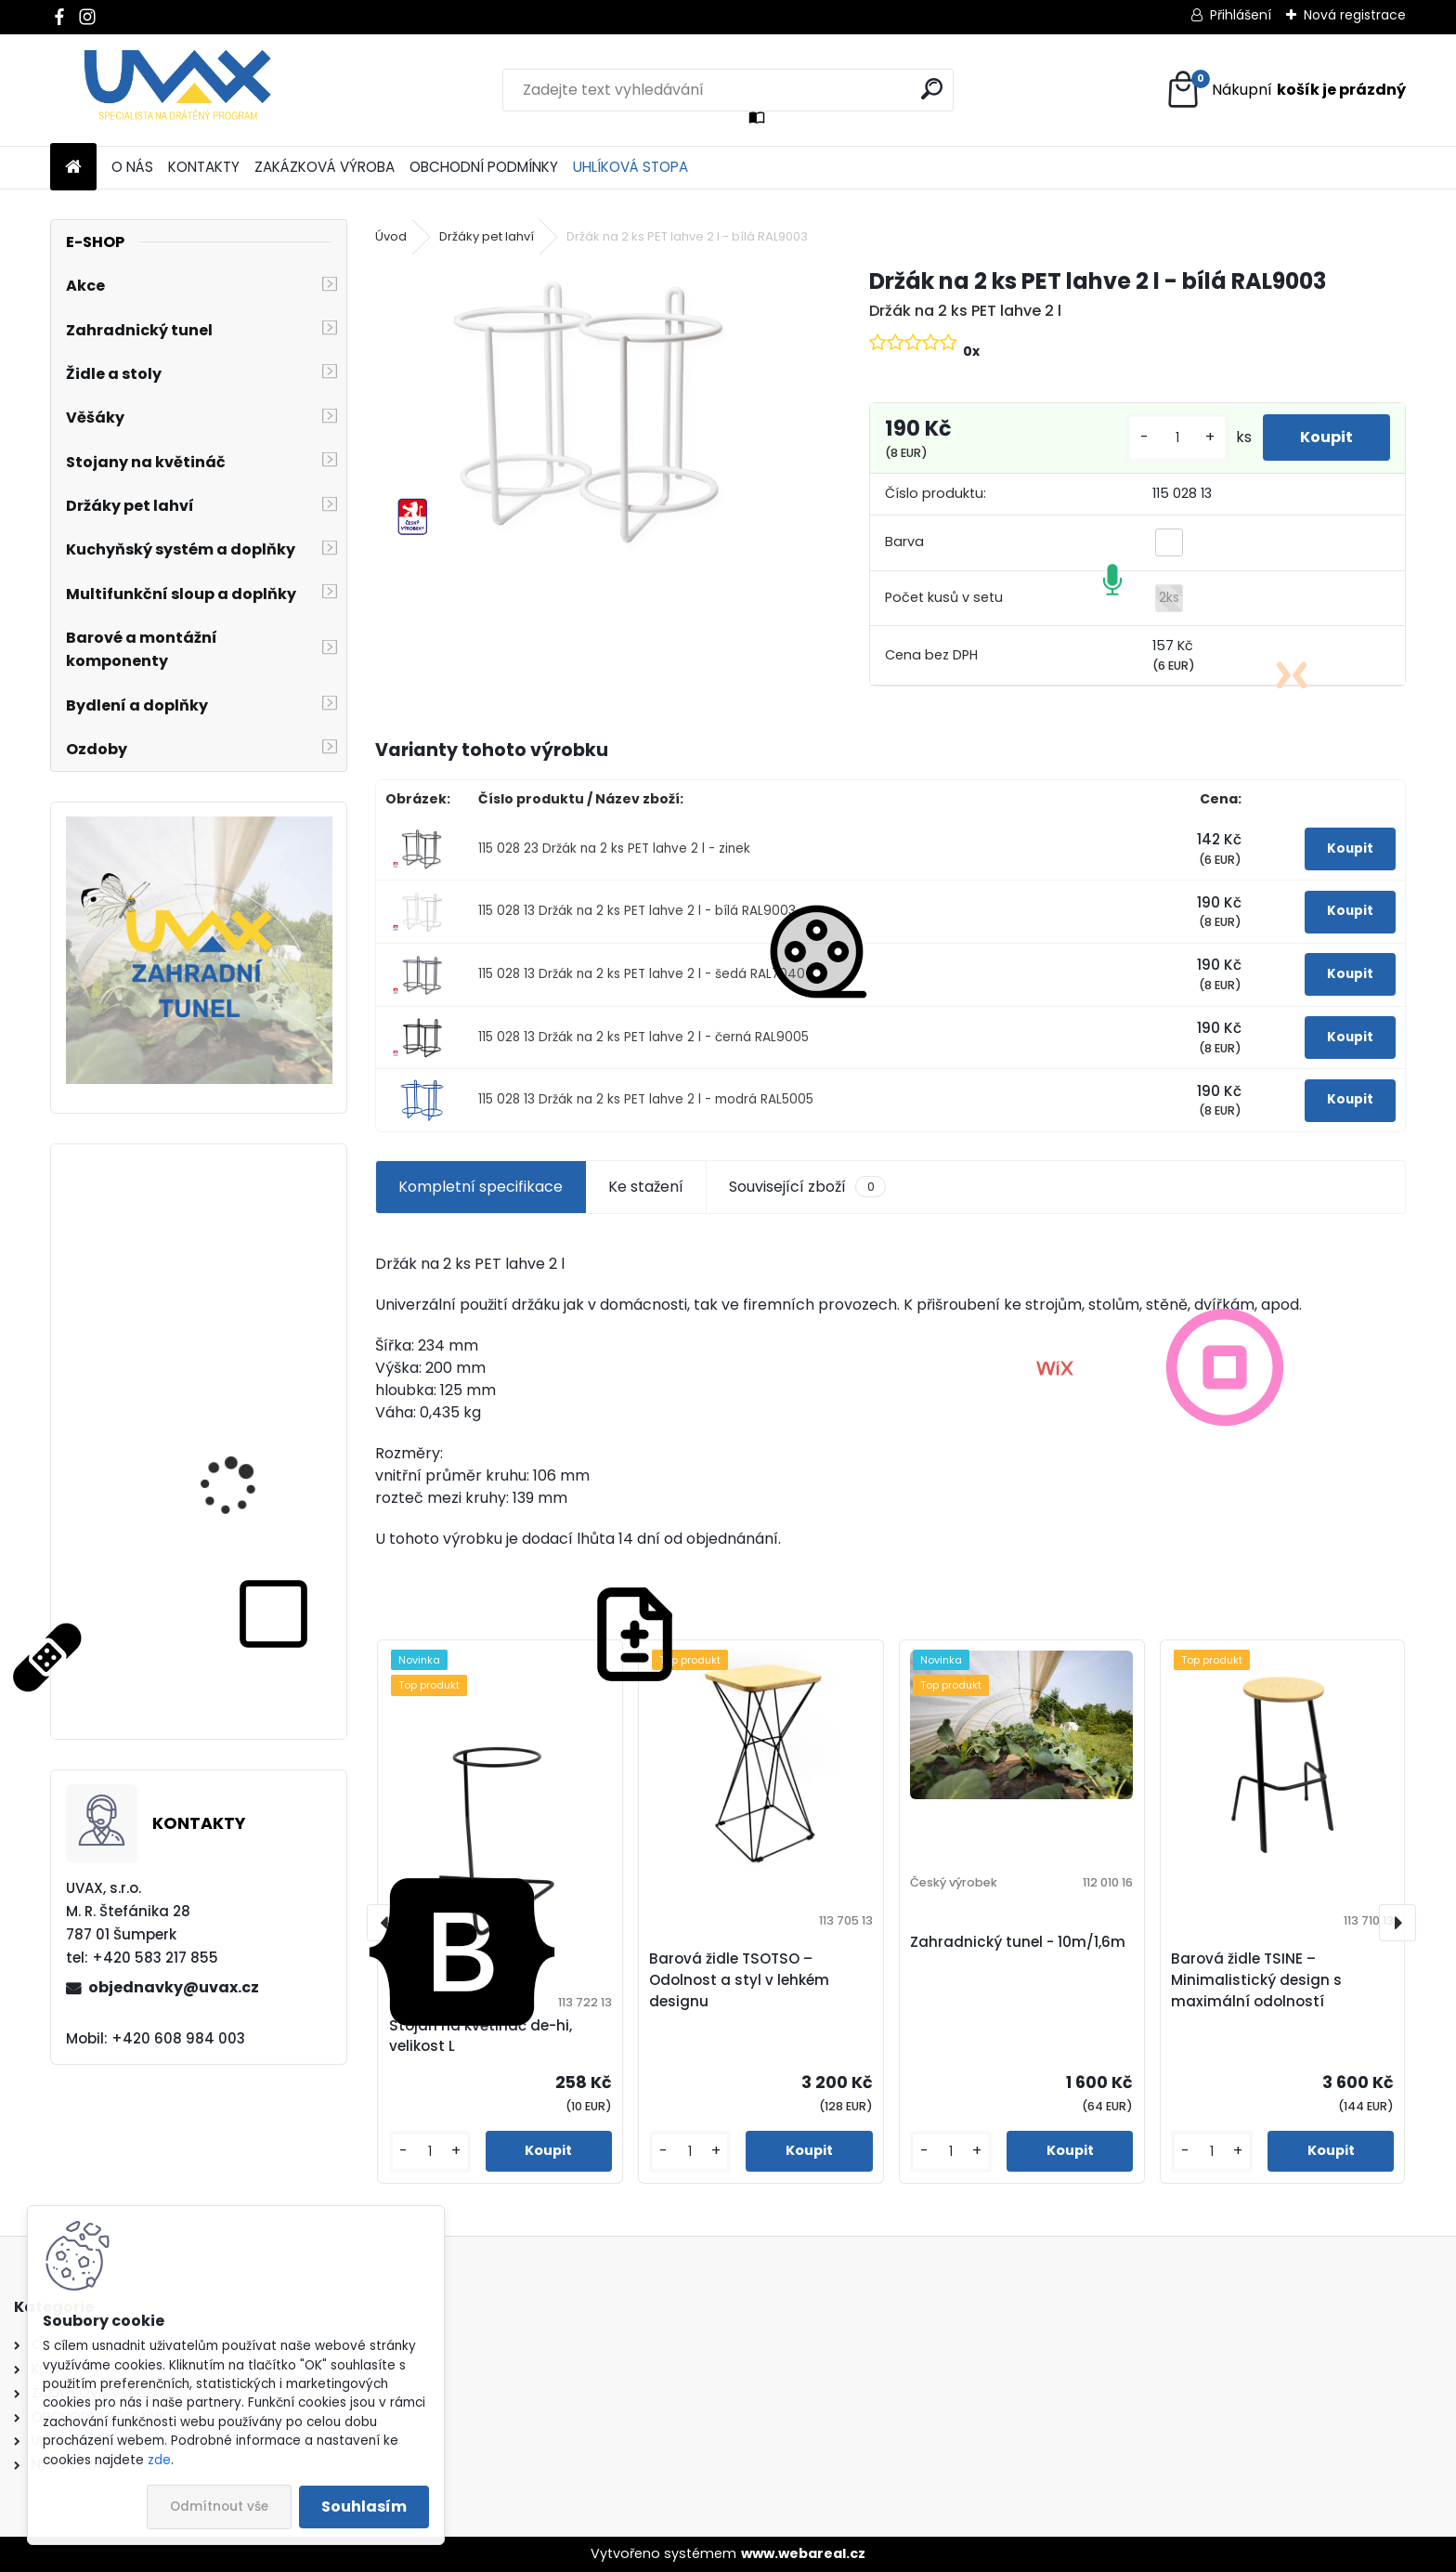  What do you see at coordinates (46, 1657) in the screenshot?
I see `access first aid or medical help` at bounding box center [46, 1657].